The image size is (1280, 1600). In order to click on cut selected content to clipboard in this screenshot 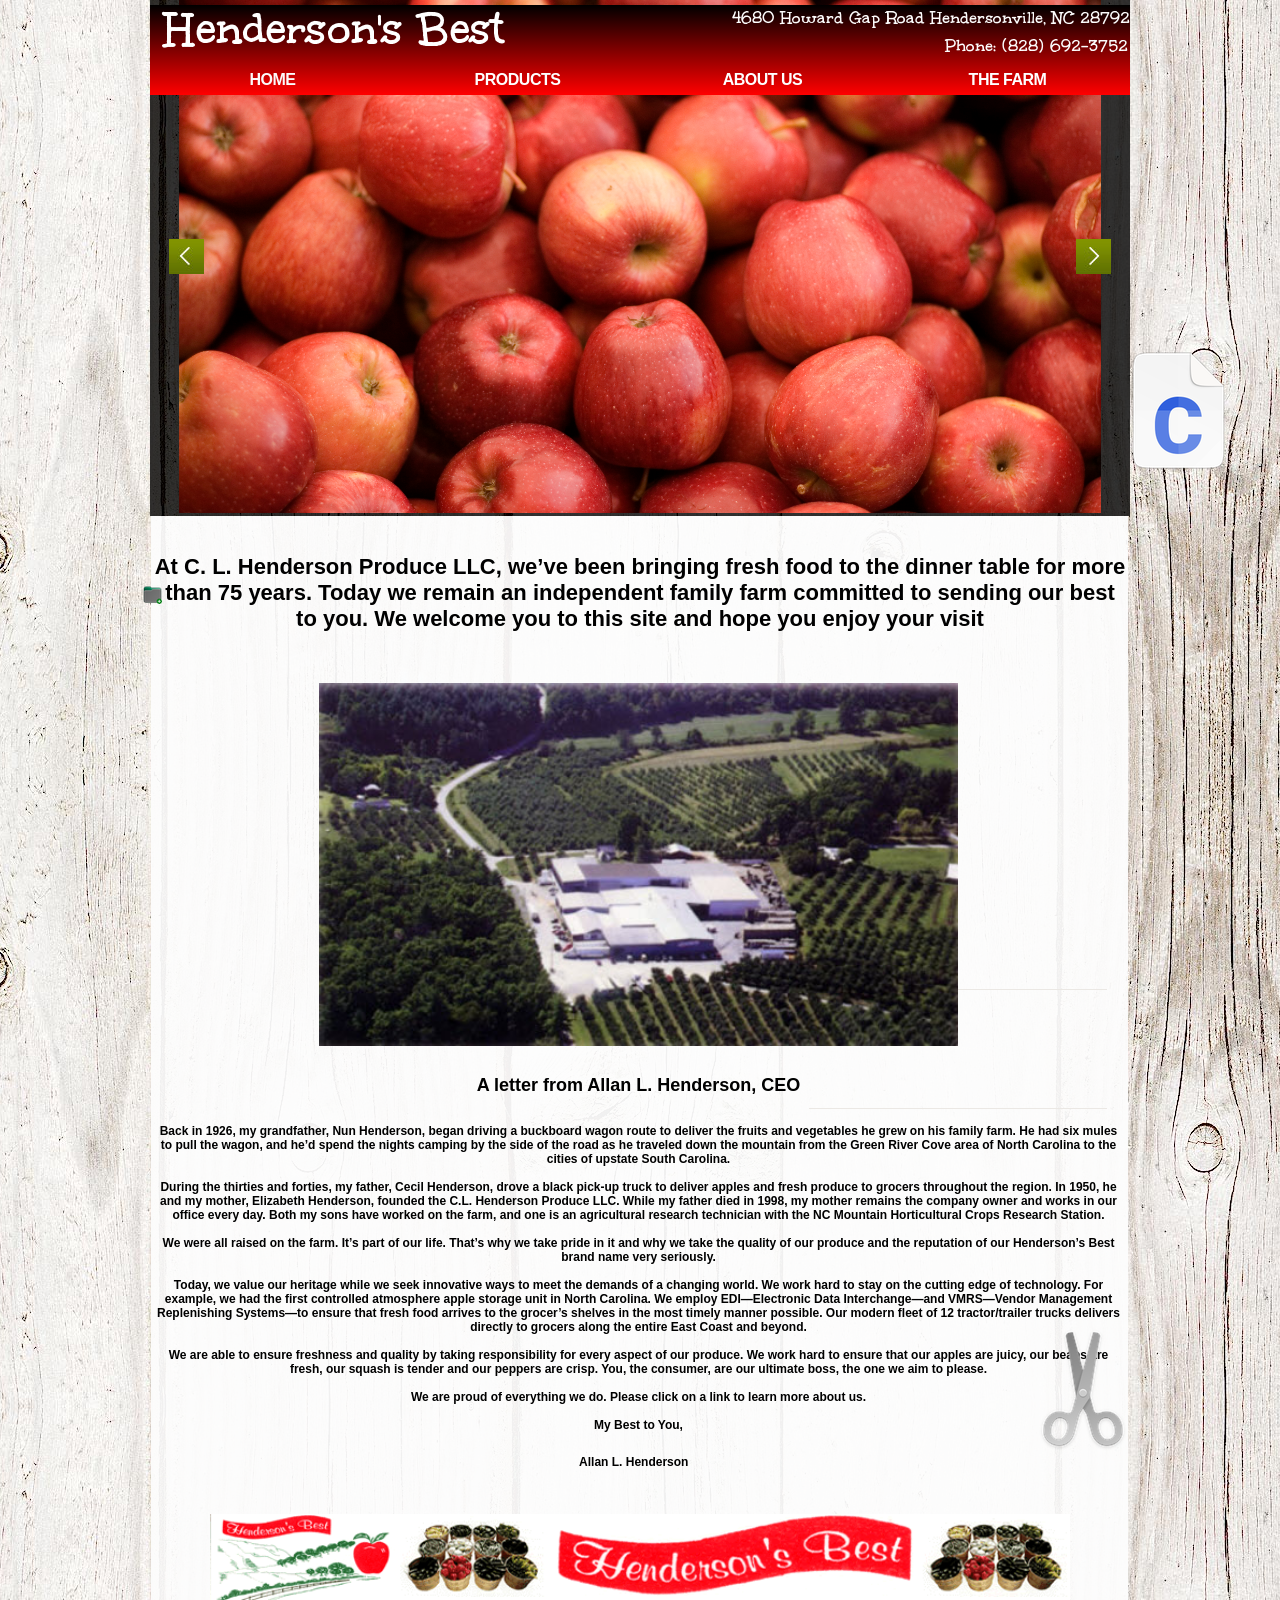, I will do `click(1083, 1389)`.